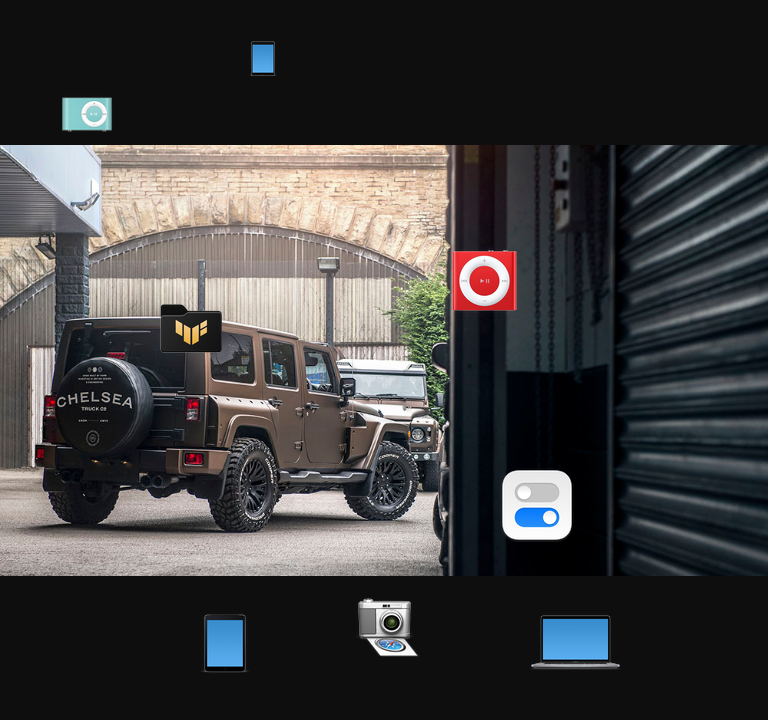 This screenshot has height=720, width=768. Describe the element at coordinates (575, 638) in the screenshot. I see `macbook pro 15-inch device icon` at that location.